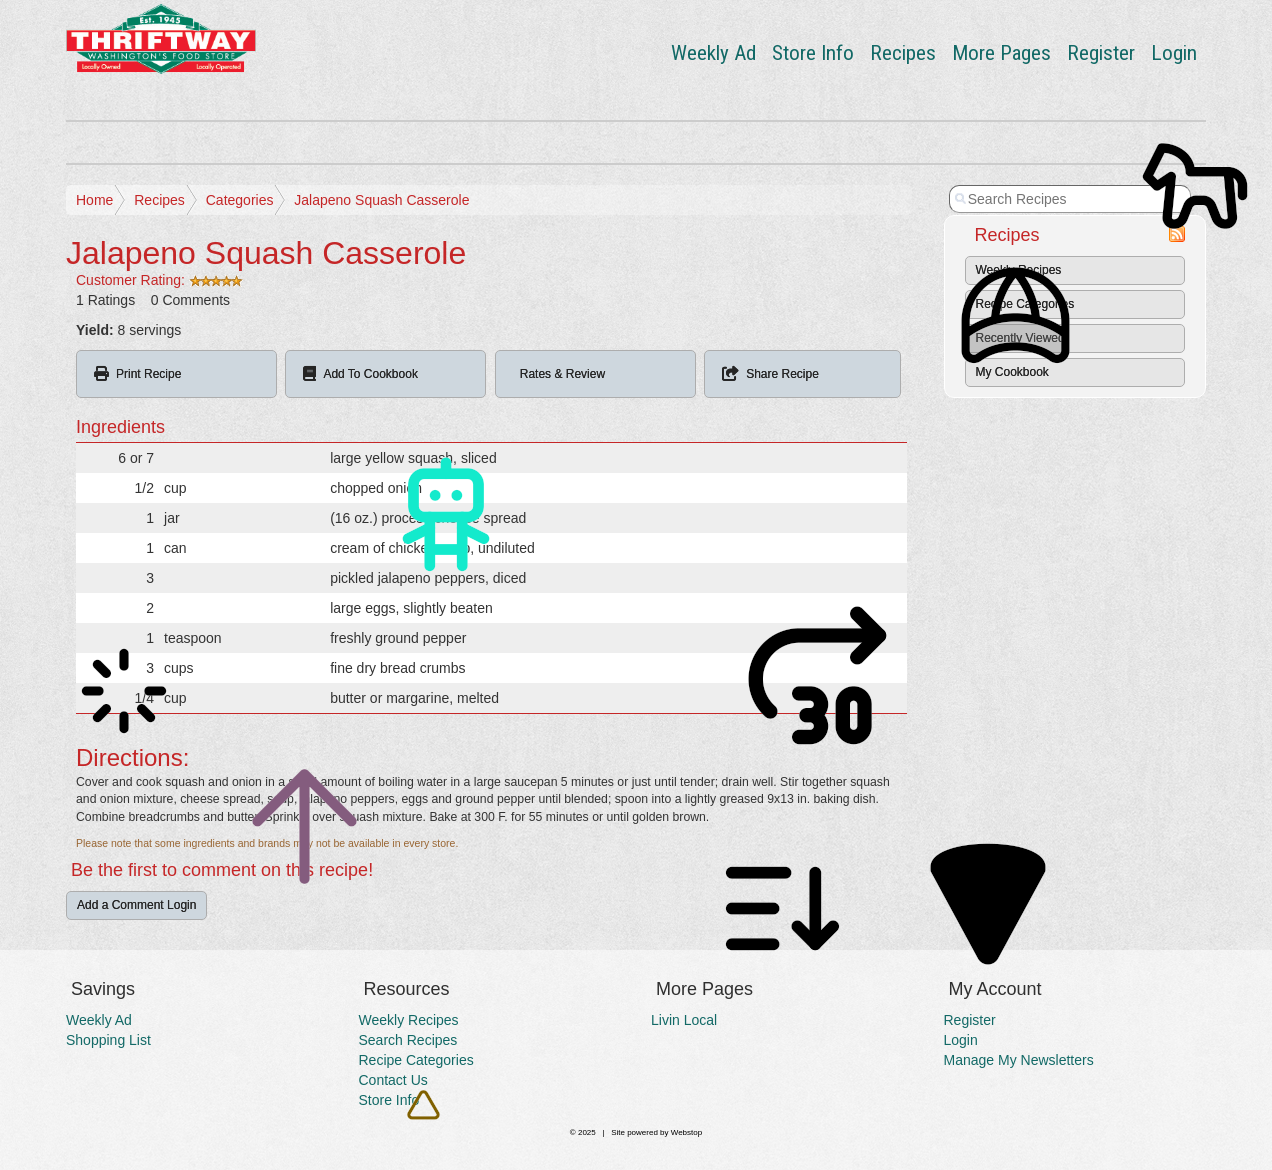 The width and height of the screenshot is (1272, 1170). Describe the element at coordinates (423, 1106) in the screenshot. I see `bleach-safe laundry care symbol` at that location.